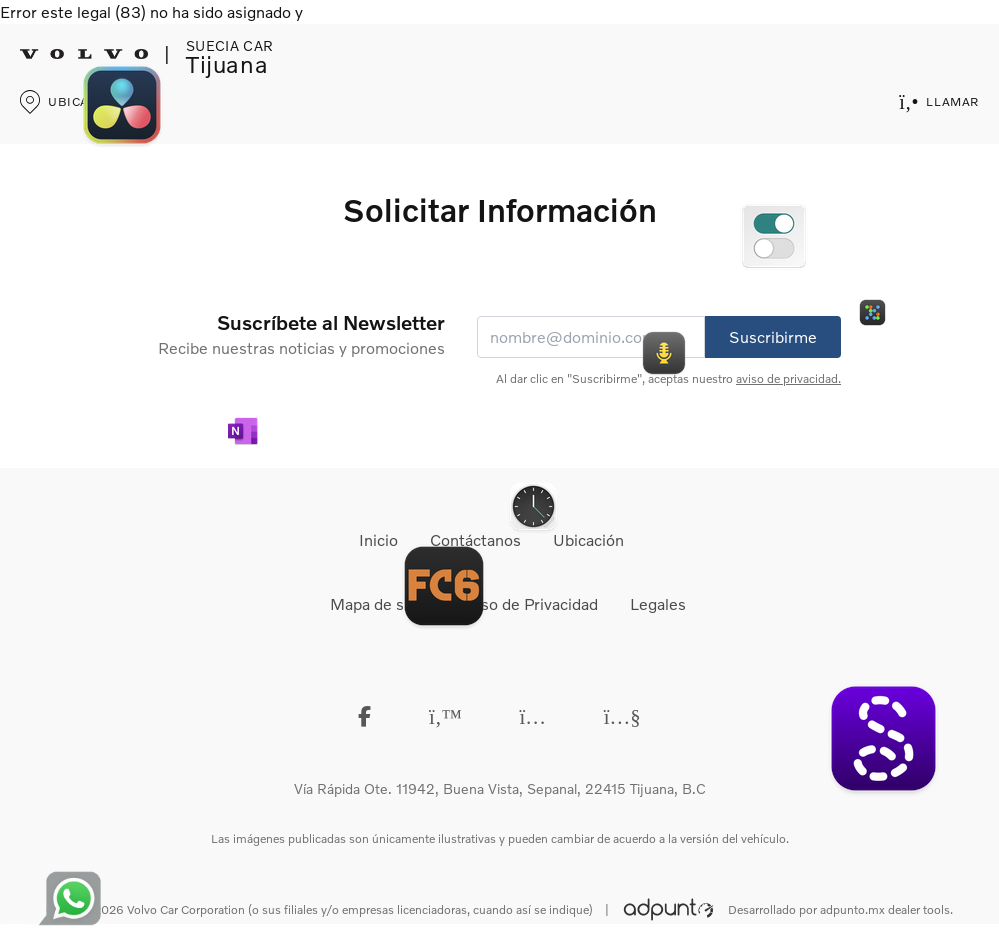  What do you see at coordinates (243, 431) in the screenshot?
I see `open Microsoft OneNote` at bounding box center [243, 431].